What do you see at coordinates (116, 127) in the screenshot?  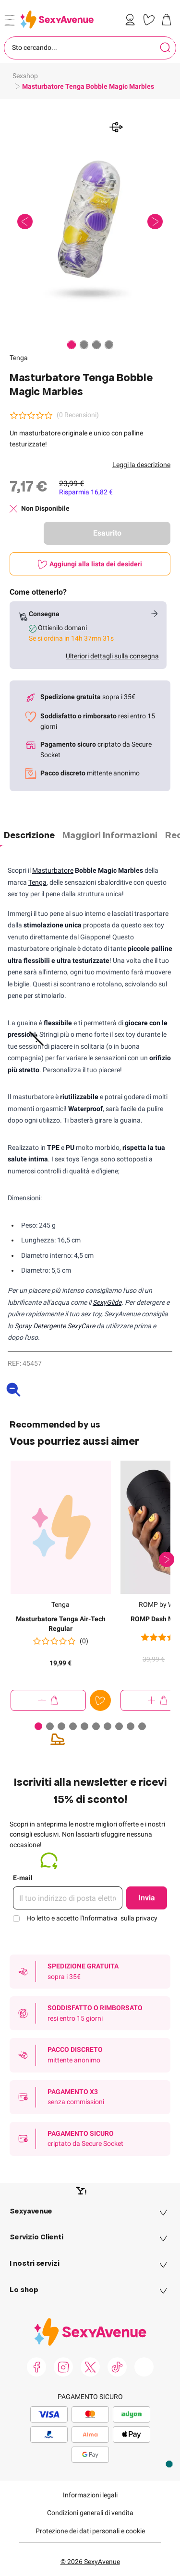 I see `connect a USB device` at bounding box center [116, 127].